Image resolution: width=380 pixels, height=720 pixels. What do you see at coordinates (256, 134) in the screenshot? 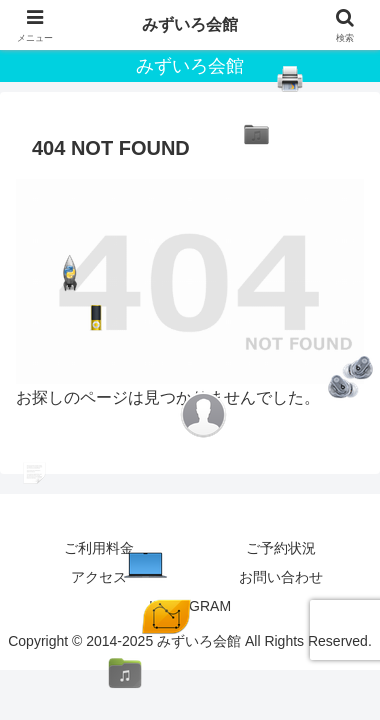
I see `open your music files folder` at bounding box center [256, 134].